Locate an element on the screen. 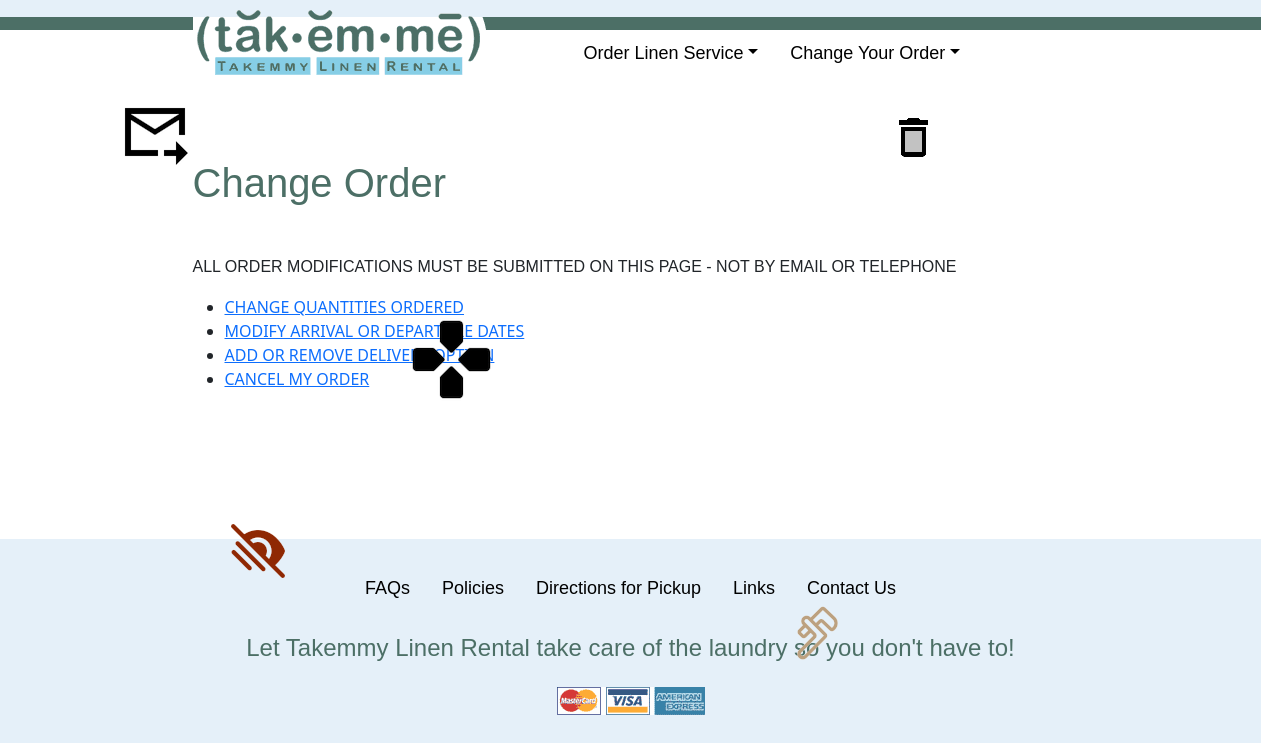 The height and width of the screenshot is (743, 1261). forward an email to another recipient is located at coordinates (155, 132).